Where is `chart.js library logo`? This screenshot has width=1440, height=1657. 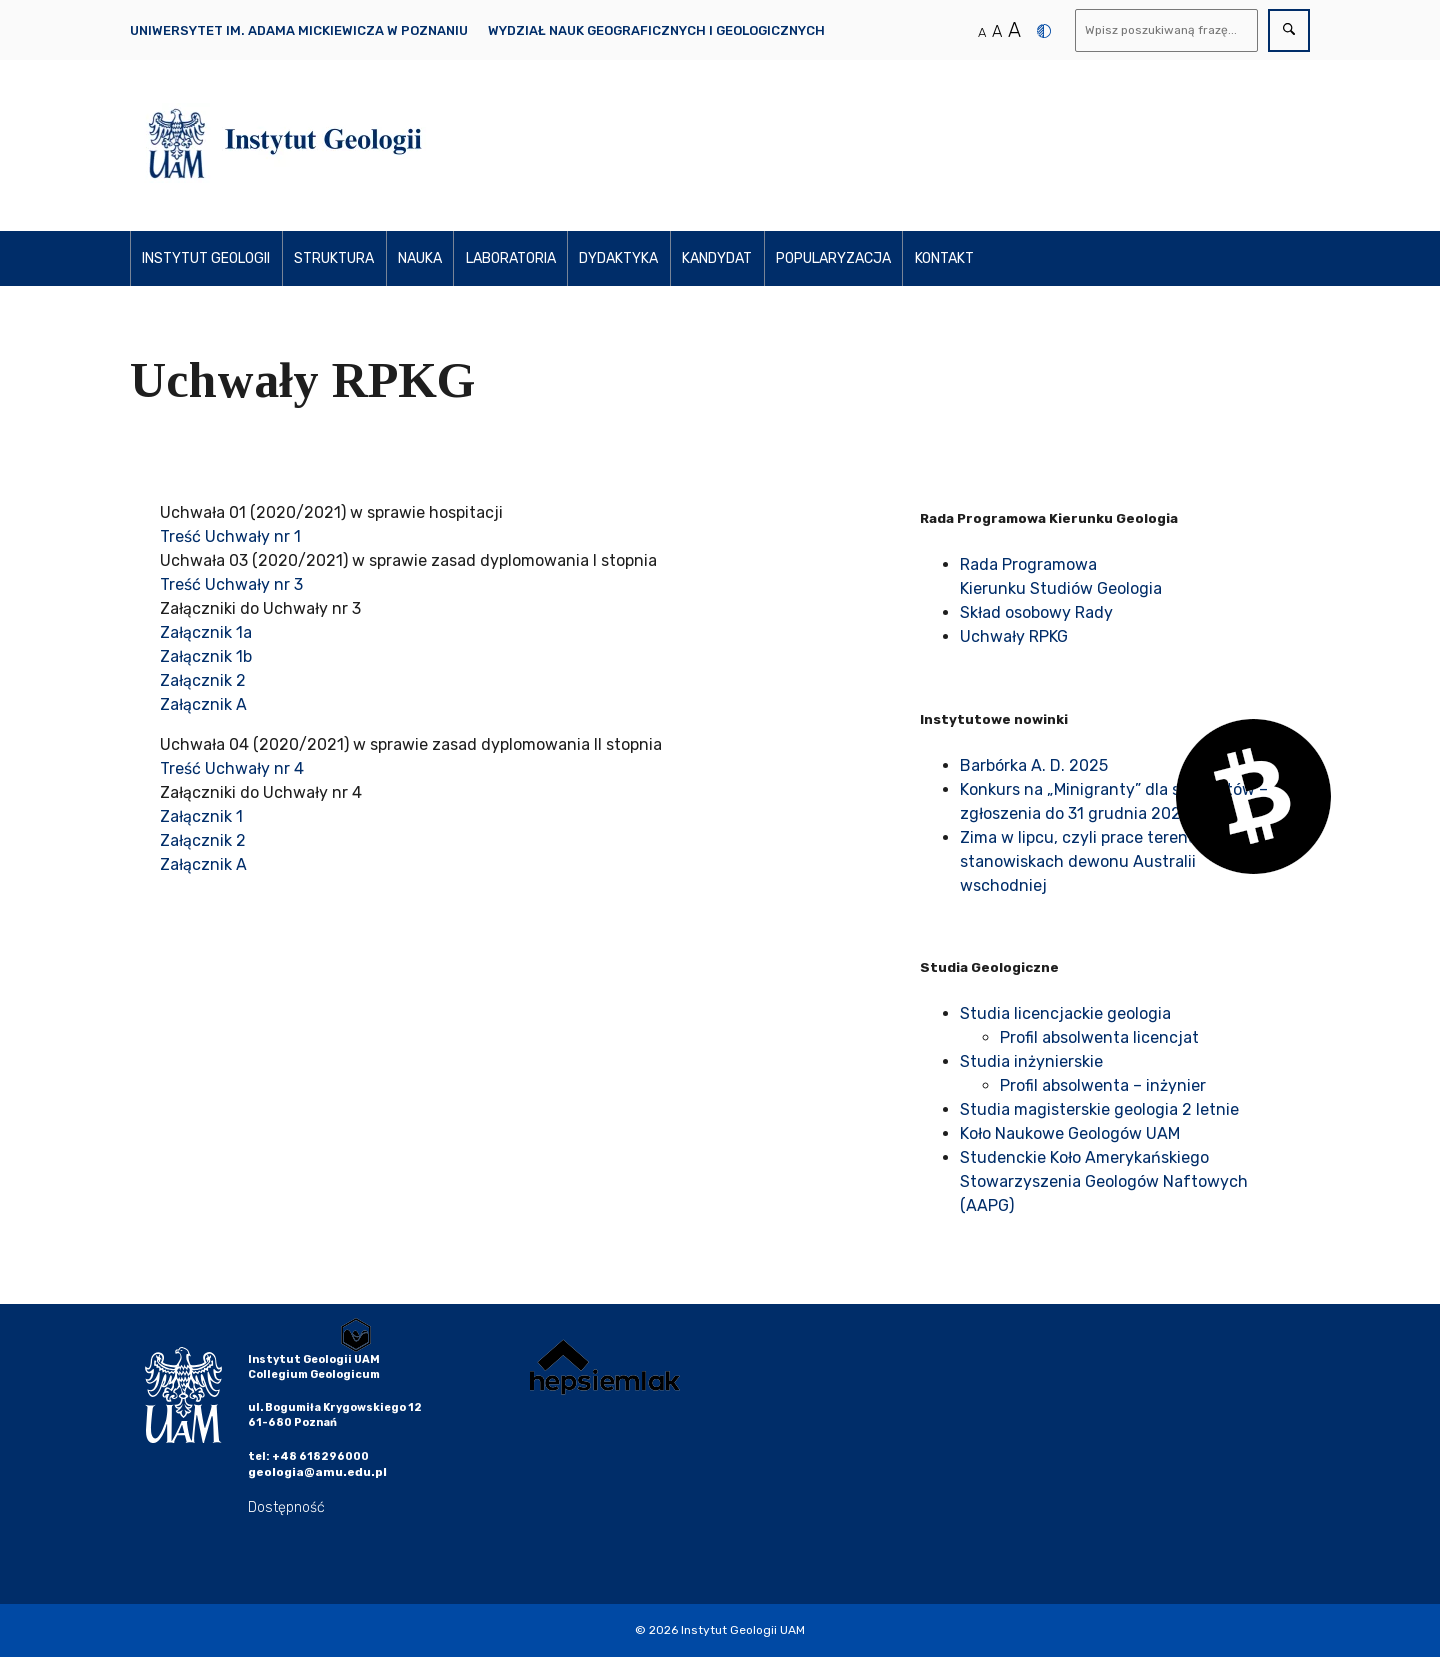
chart.js library logo is located at coordinates (356, 1335).